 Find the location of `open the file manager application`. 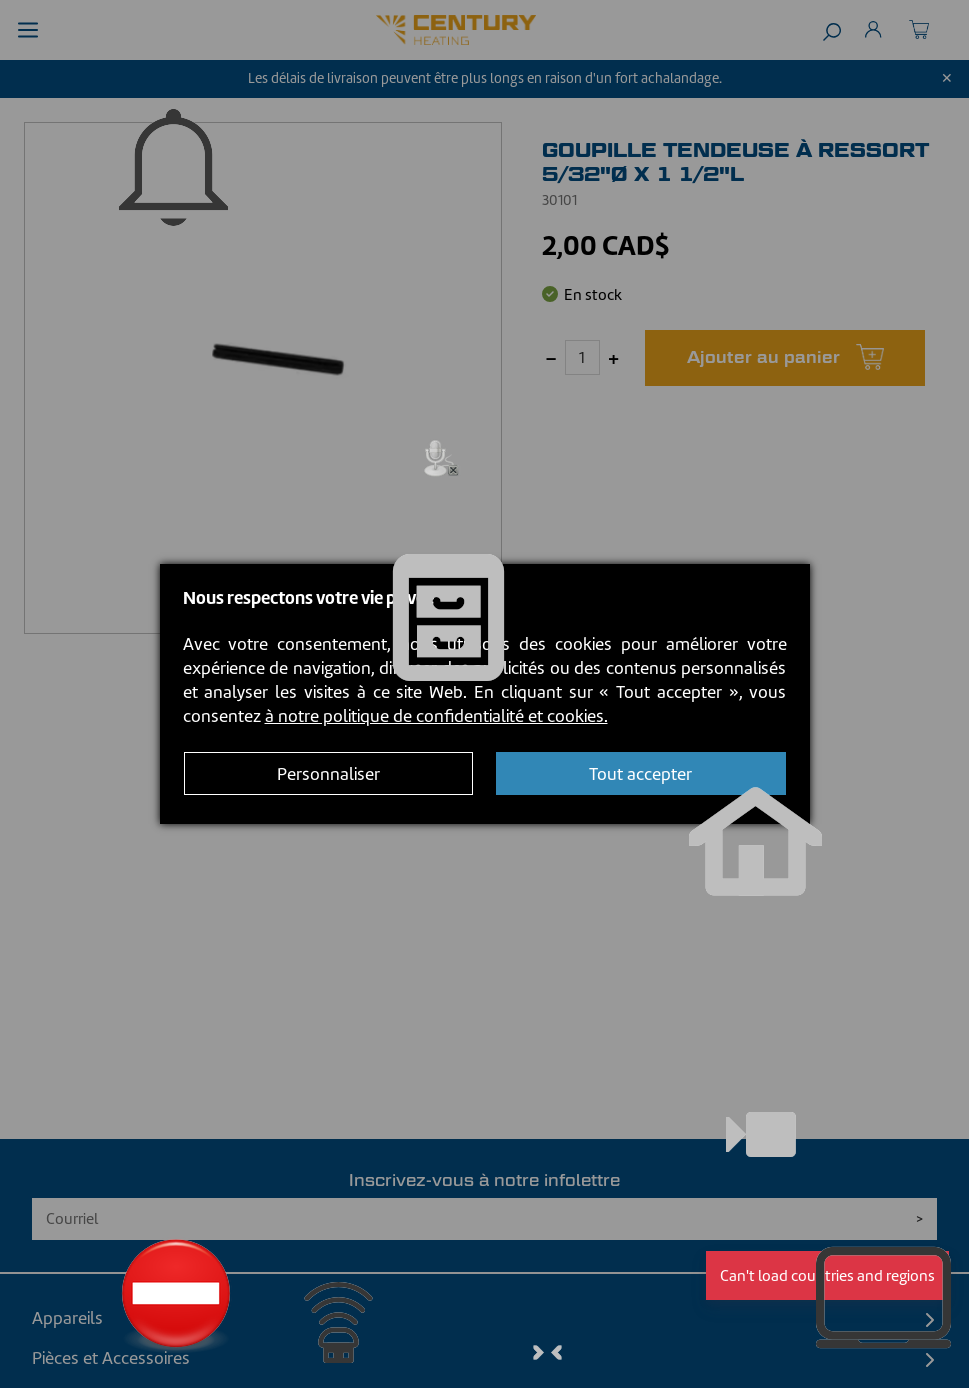

open the file manager application is located at coordinates (448, 617).